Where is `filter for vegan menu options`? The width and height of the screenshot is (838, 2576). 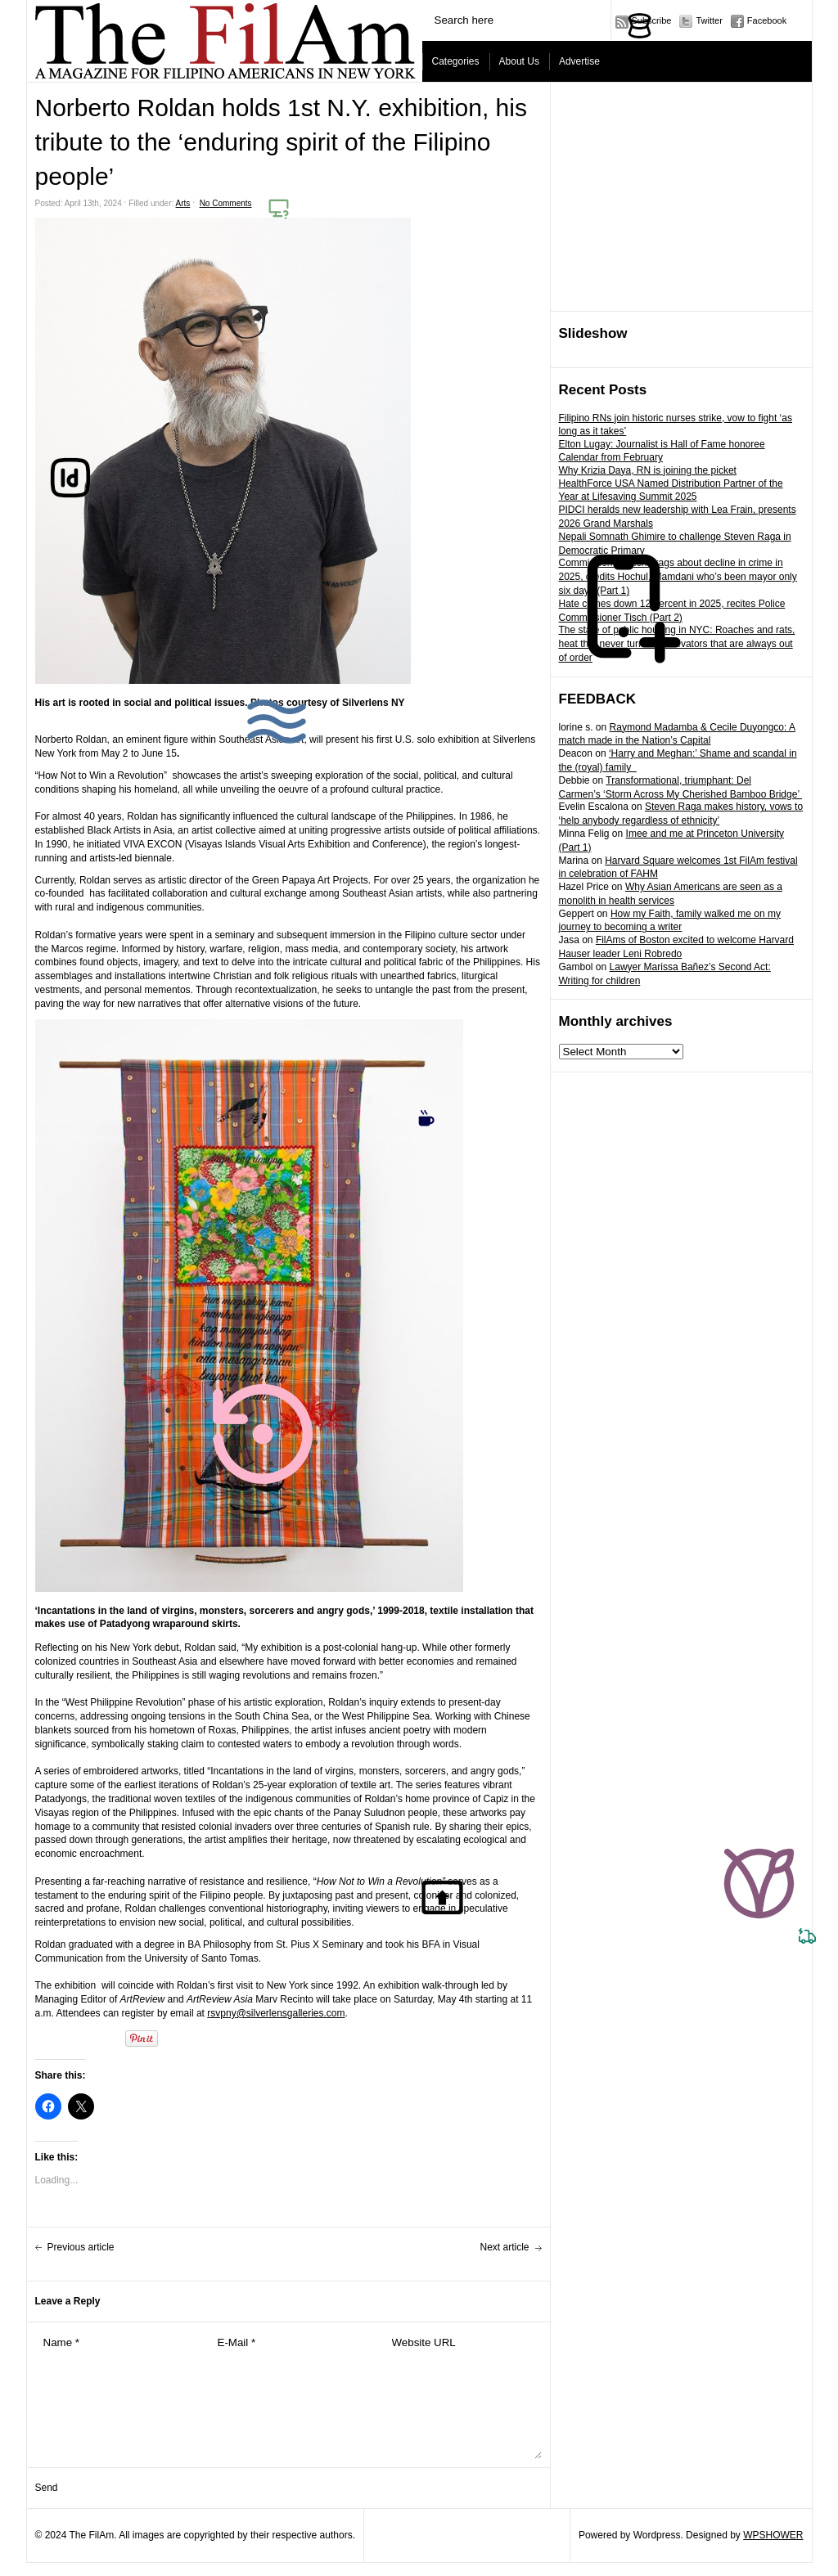 filter for vegan menu options is located at coordinates (759, 1883).